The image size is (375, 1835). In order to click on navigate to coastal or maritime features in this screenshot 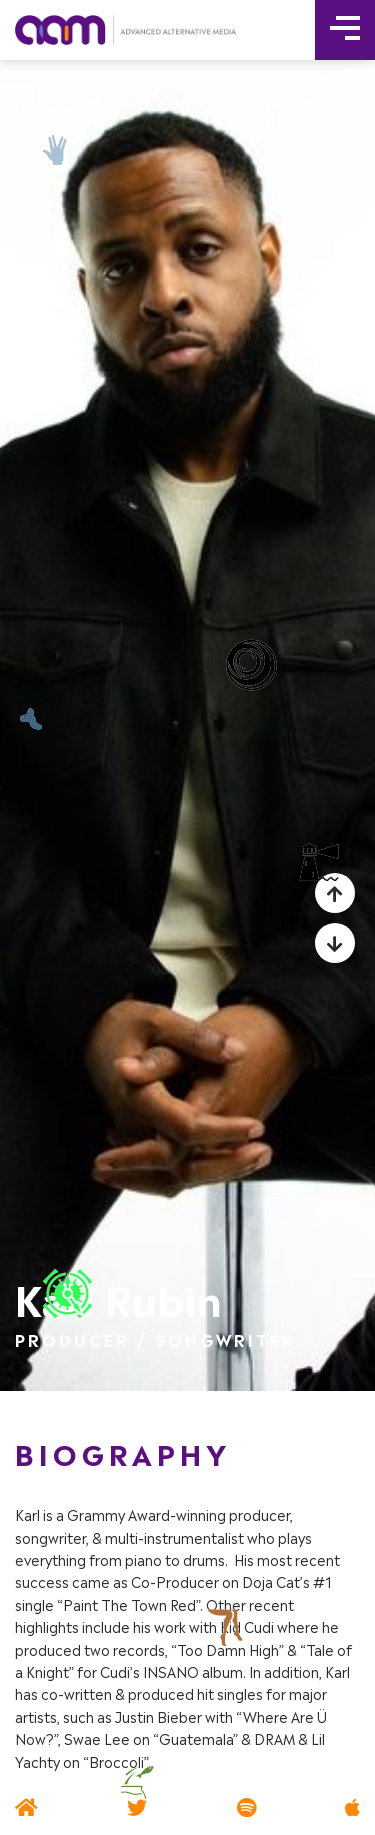, I will do `click(319, 861)`.